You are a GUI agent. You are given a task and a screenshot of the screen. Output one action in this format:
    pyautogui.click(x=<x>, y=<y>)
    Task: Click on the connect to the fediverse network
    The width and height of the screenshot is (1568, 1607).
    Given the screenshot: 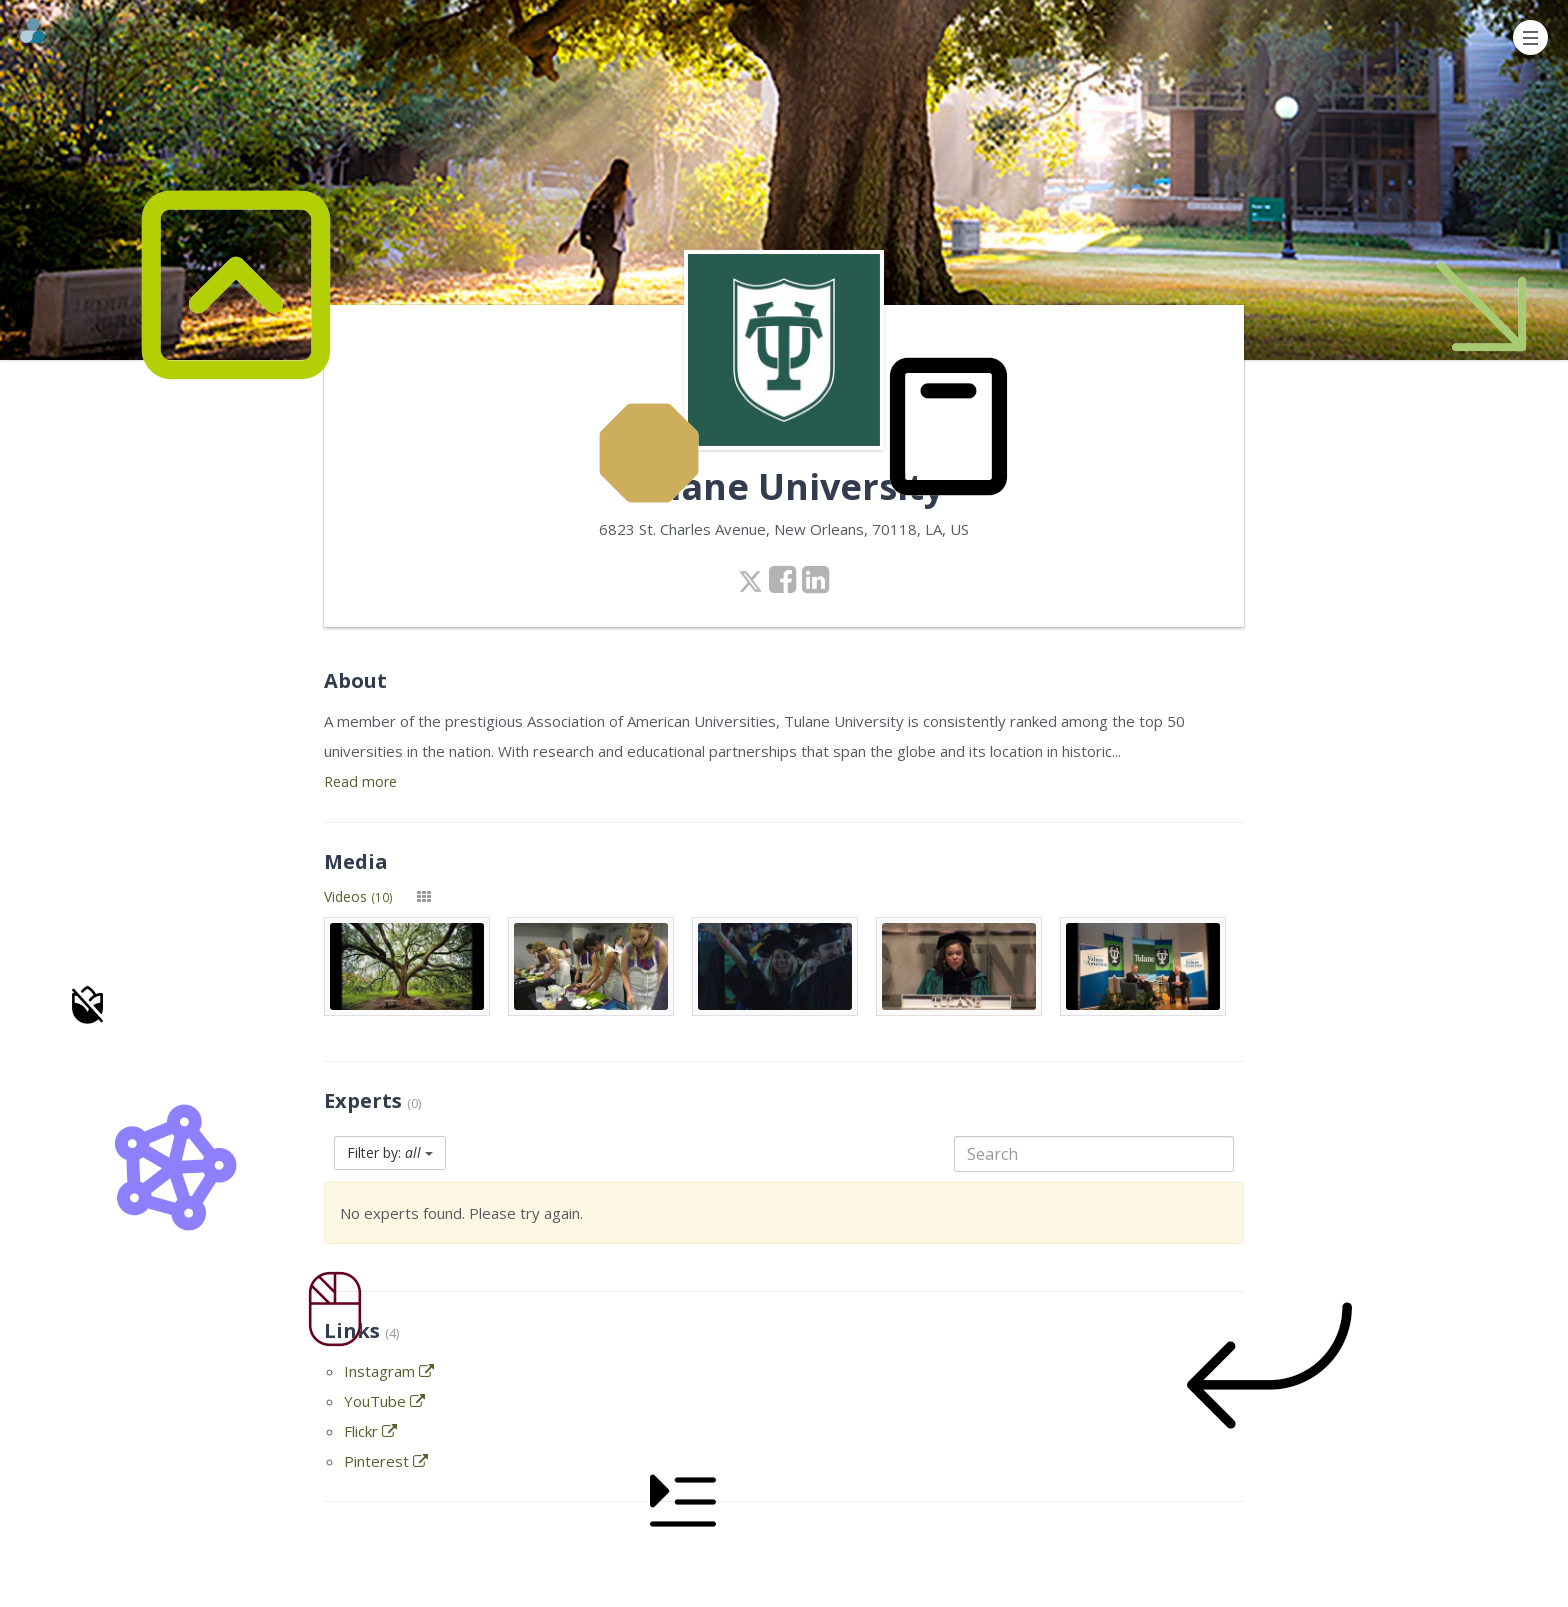 What is the action you would take?
    pyautogui.click(x=173, y=1167)
    